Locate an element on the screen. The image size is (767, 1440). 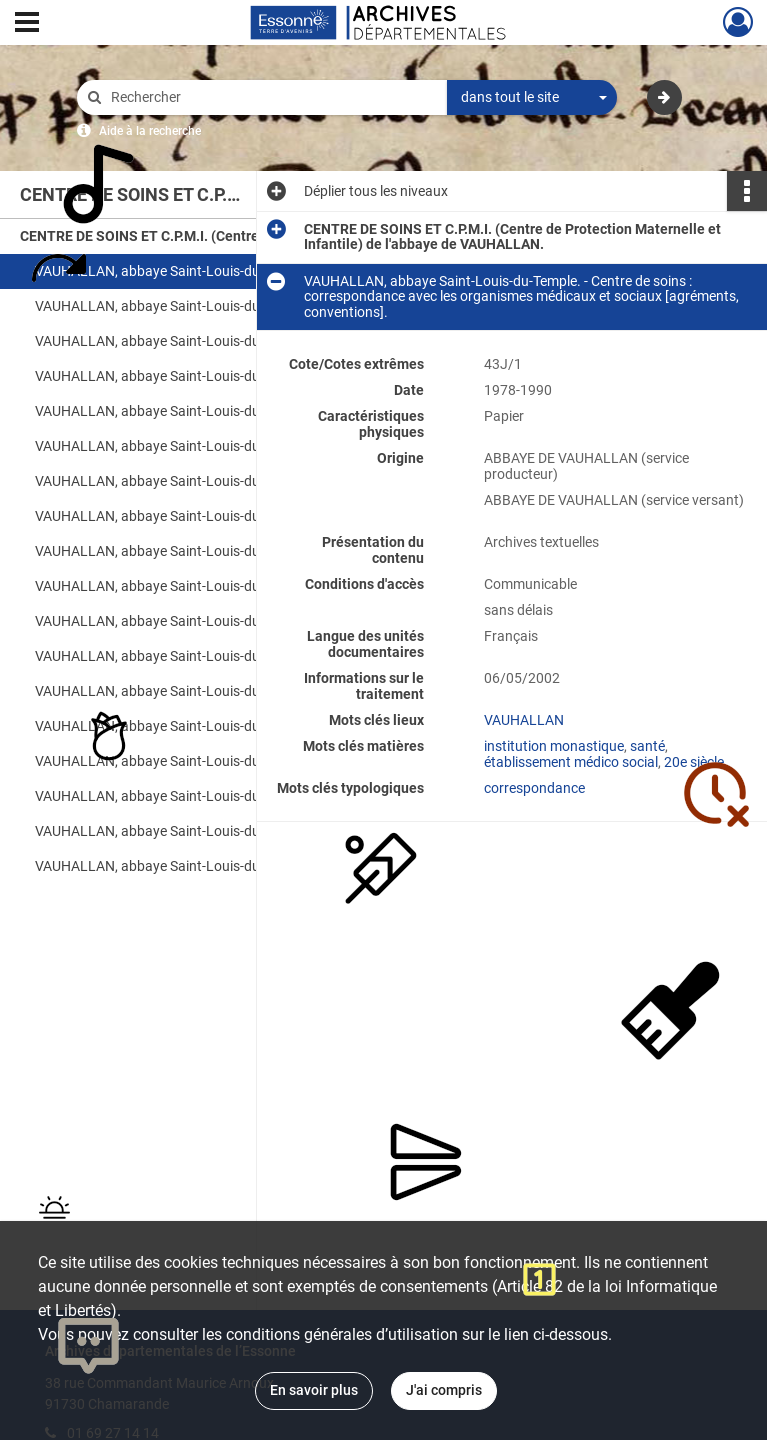
access painting or drawing tools is located at coordinates (672, 1009).